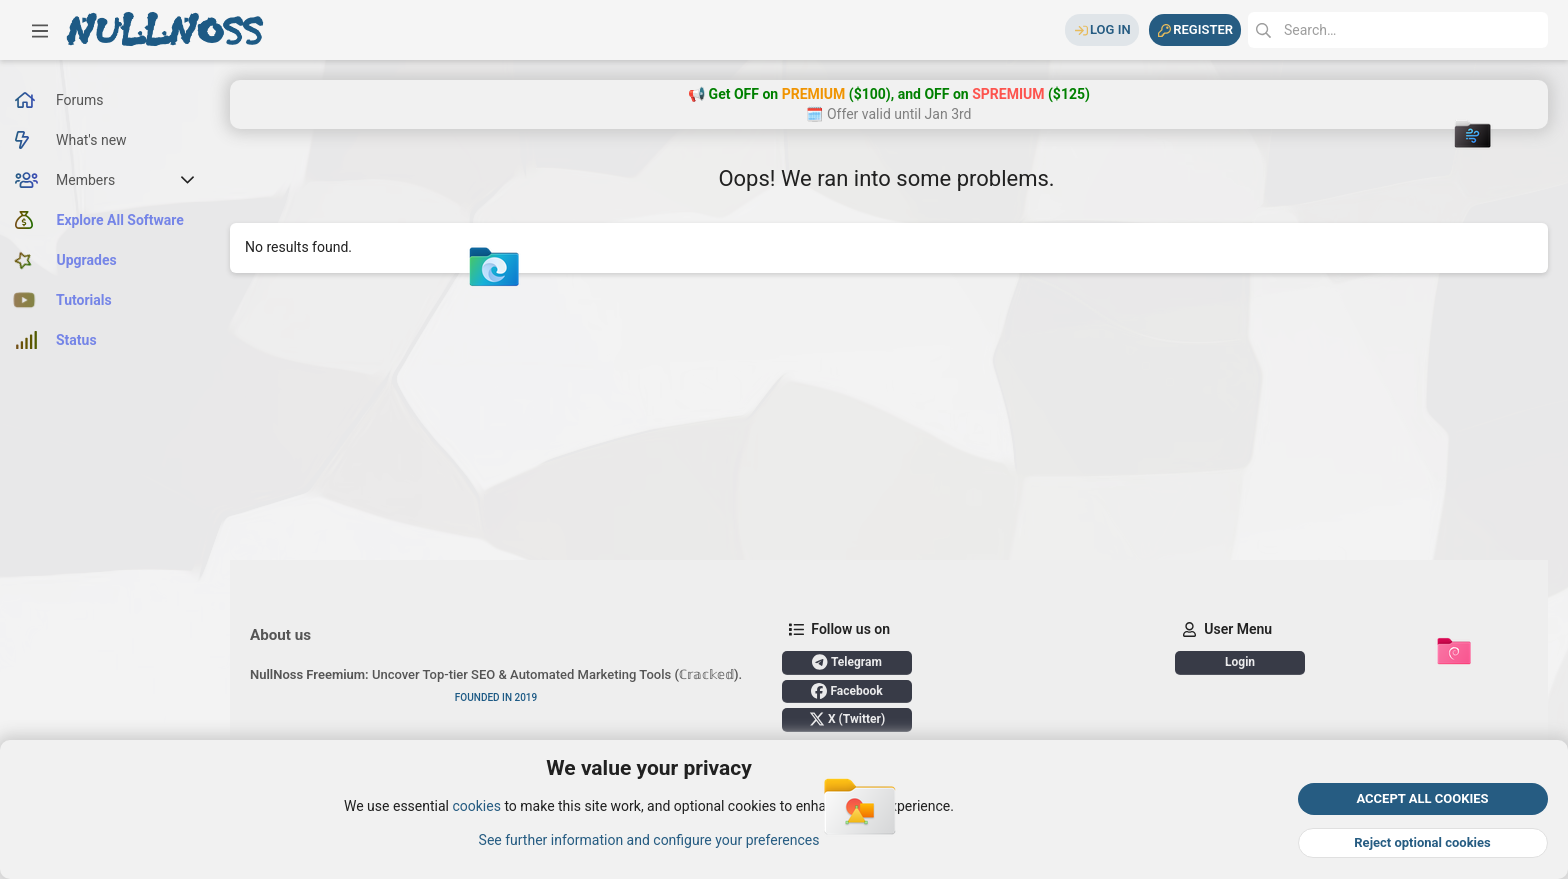 Image resolution: width=1568 pixels, height=879 pixels. I want to click on folder containing debian linux files, so click(1454, 652).